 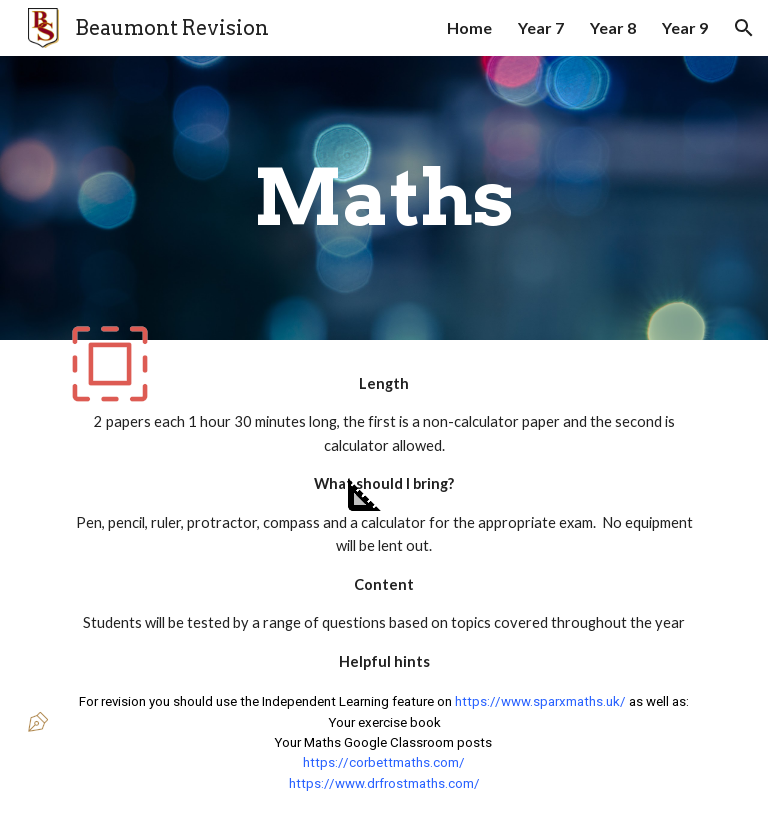 I want to click on select all items, so click(x=110, y=364).